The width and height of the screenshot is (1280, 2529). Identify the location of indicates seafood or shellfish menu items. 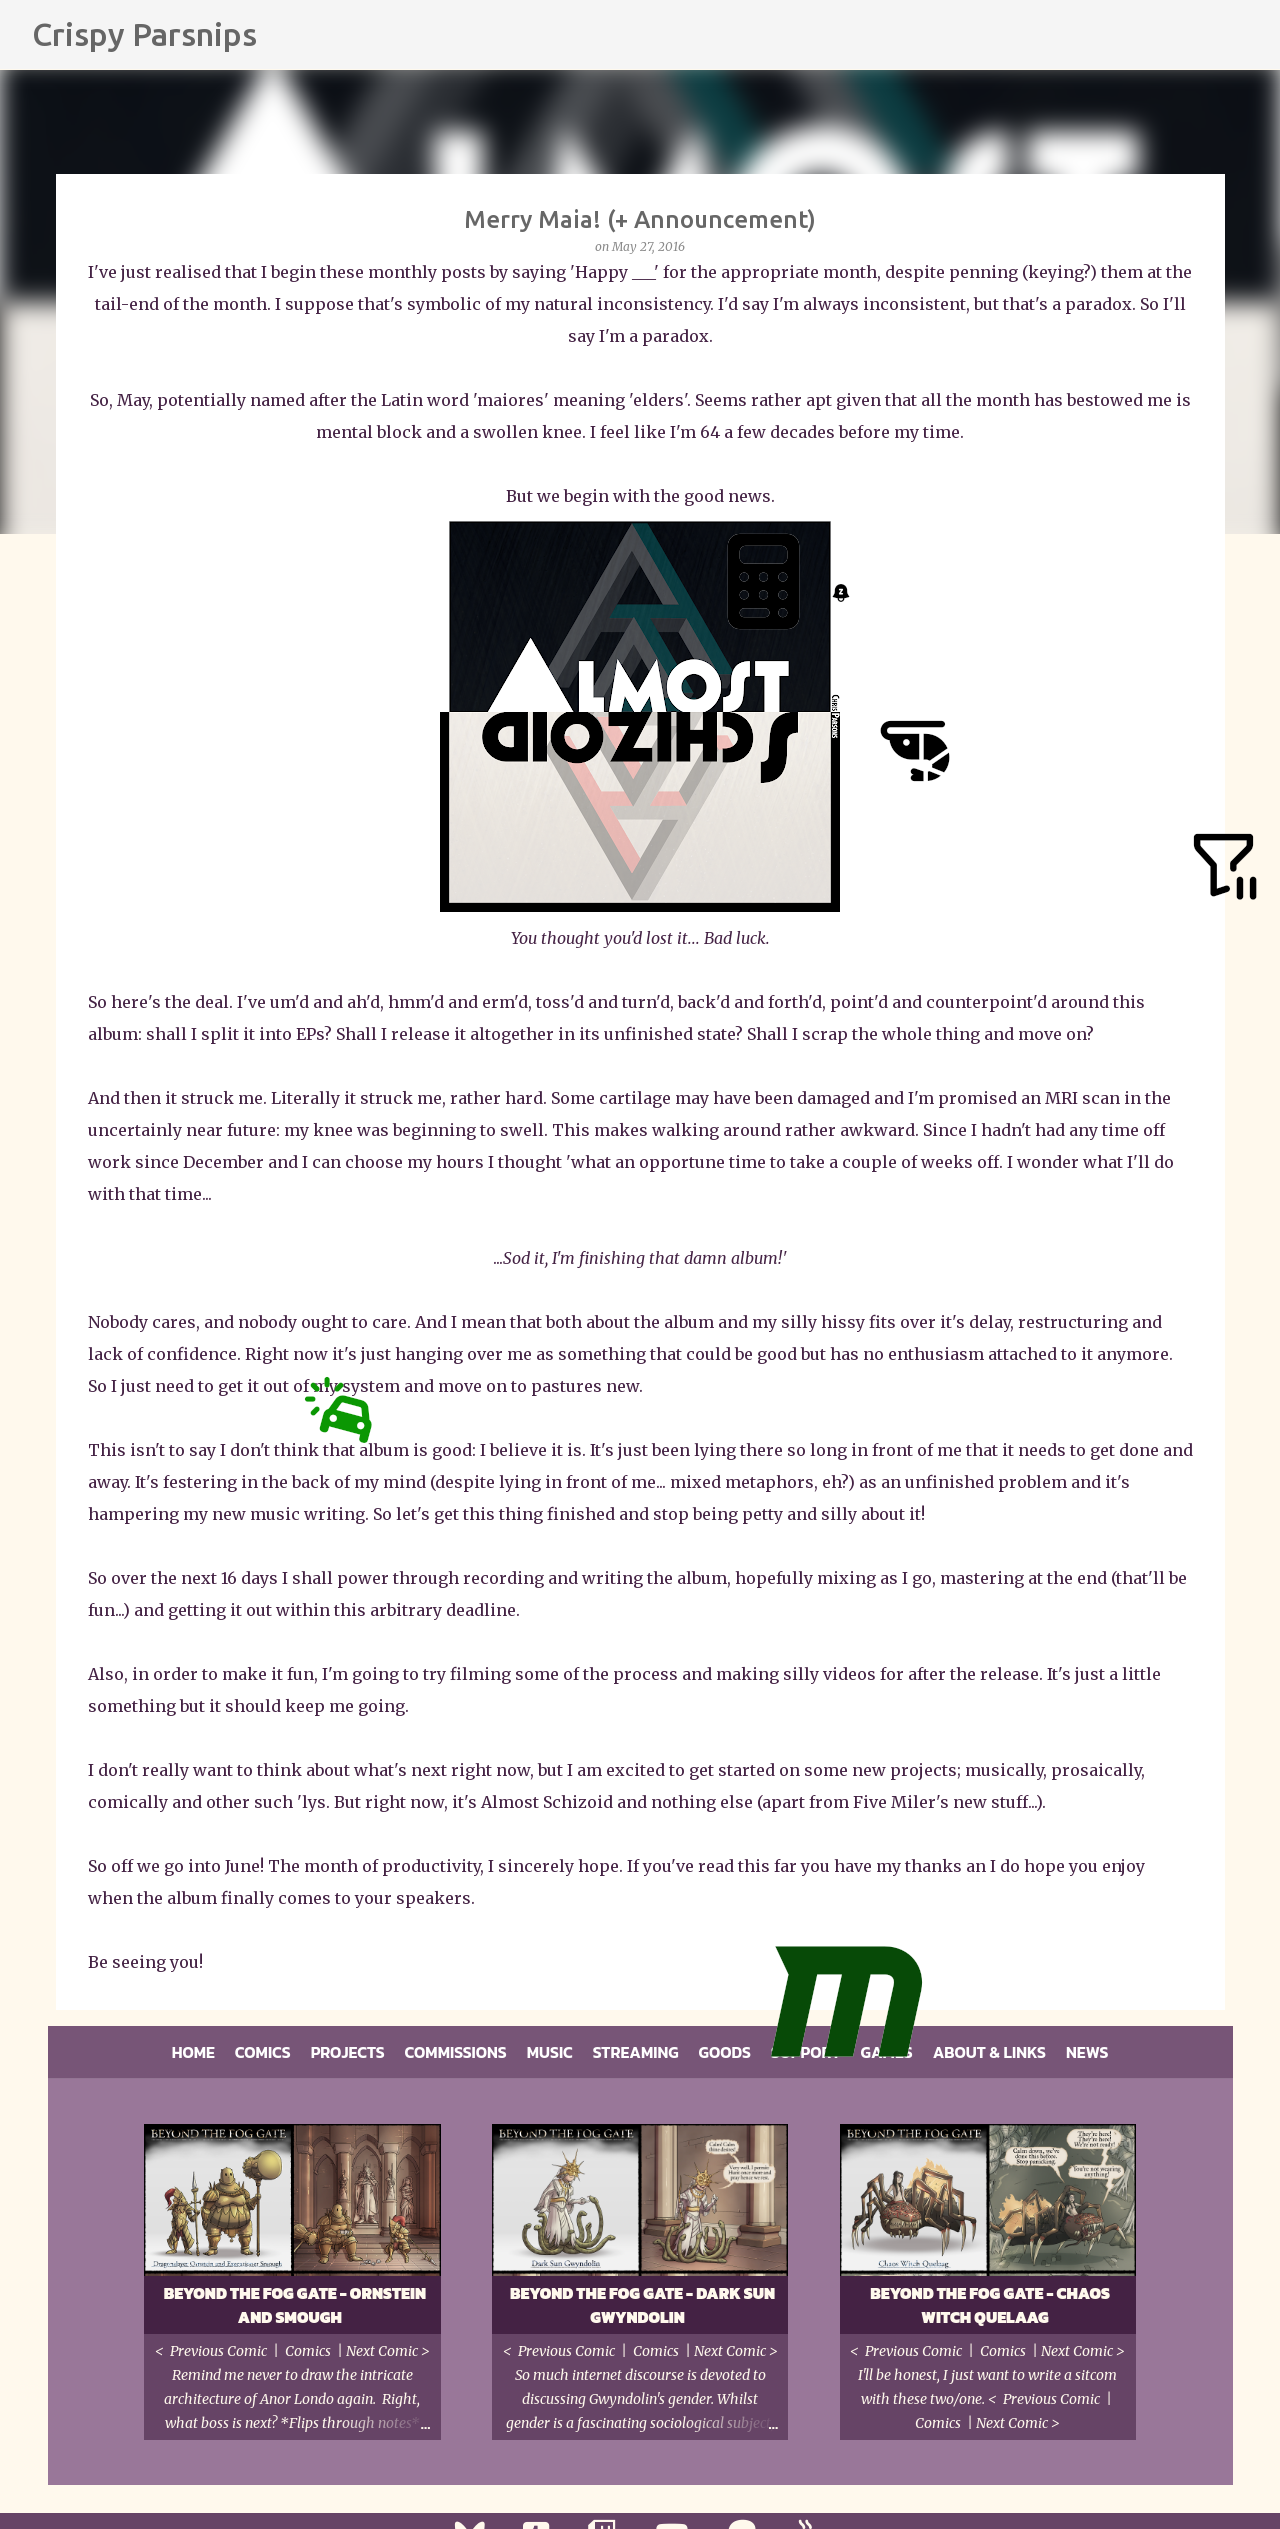
(915, 751).